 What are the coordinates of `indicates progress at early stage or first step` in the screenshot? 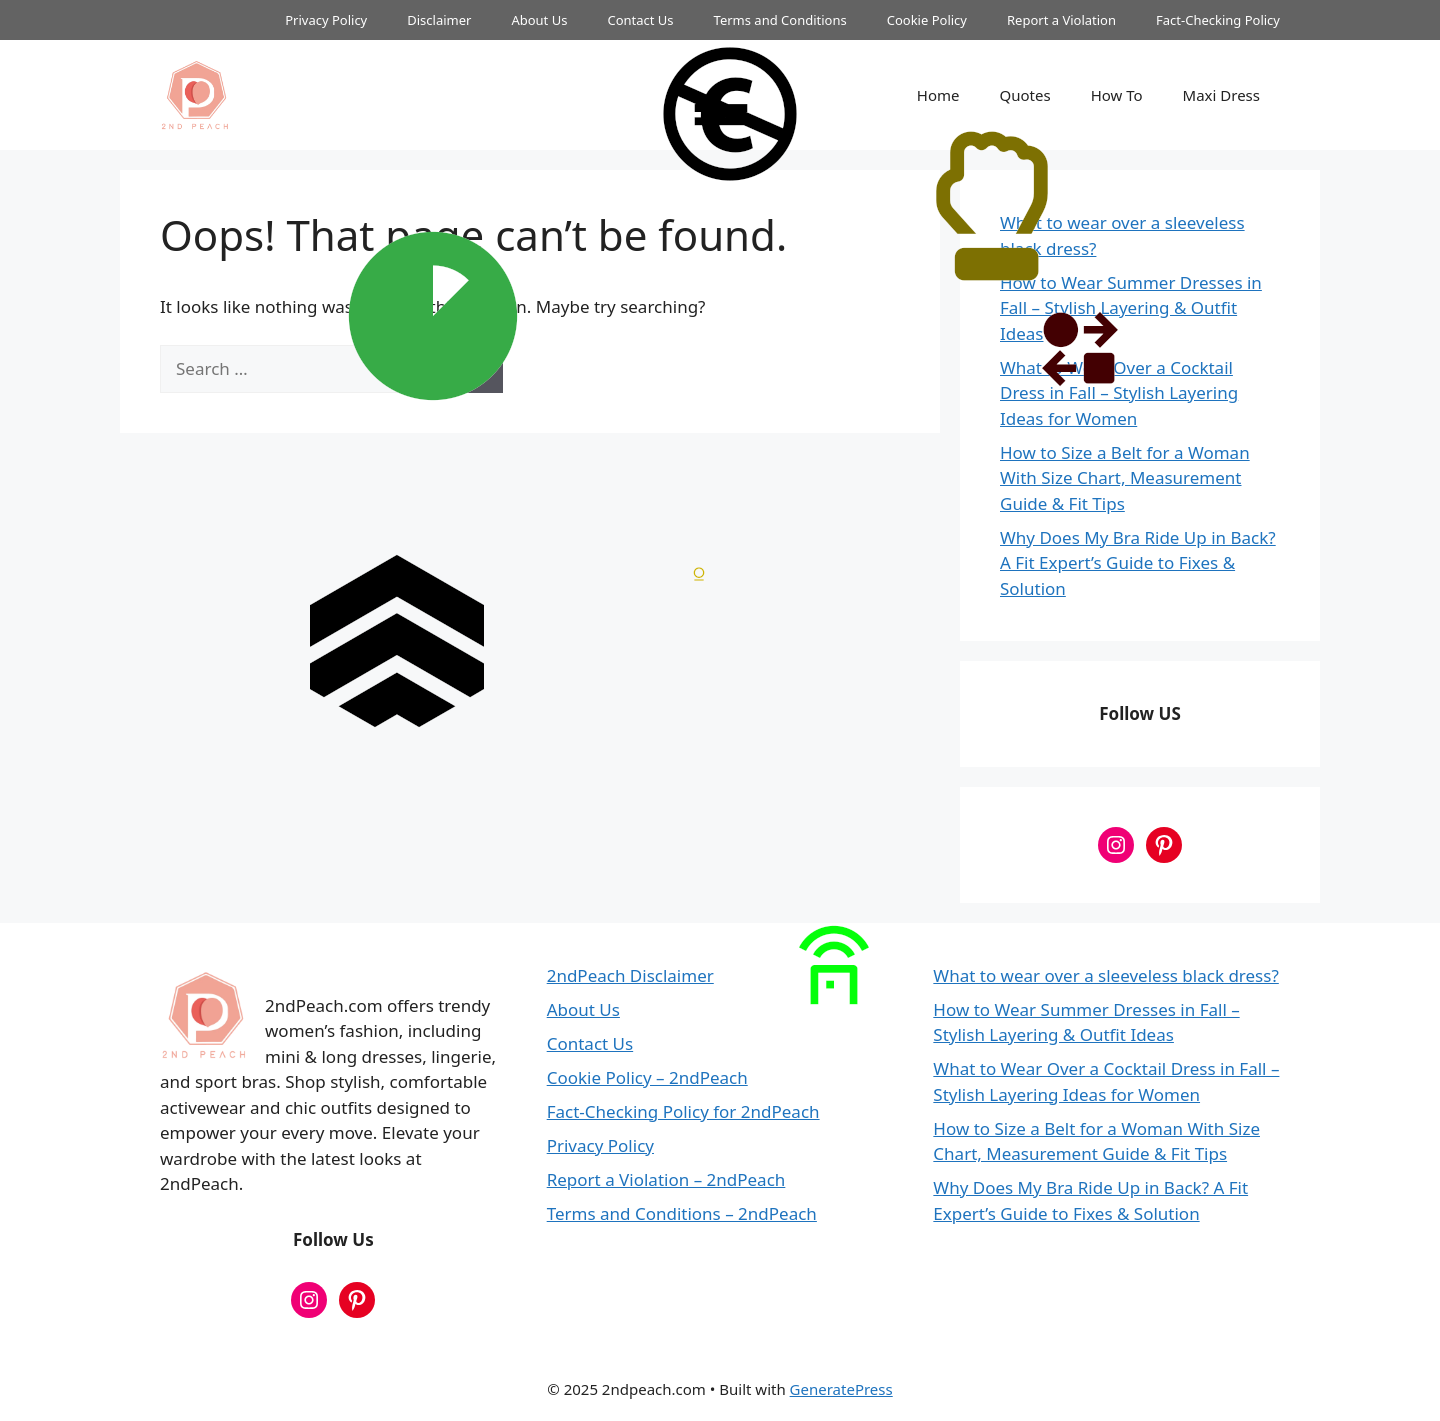 It's located at (433, 316).